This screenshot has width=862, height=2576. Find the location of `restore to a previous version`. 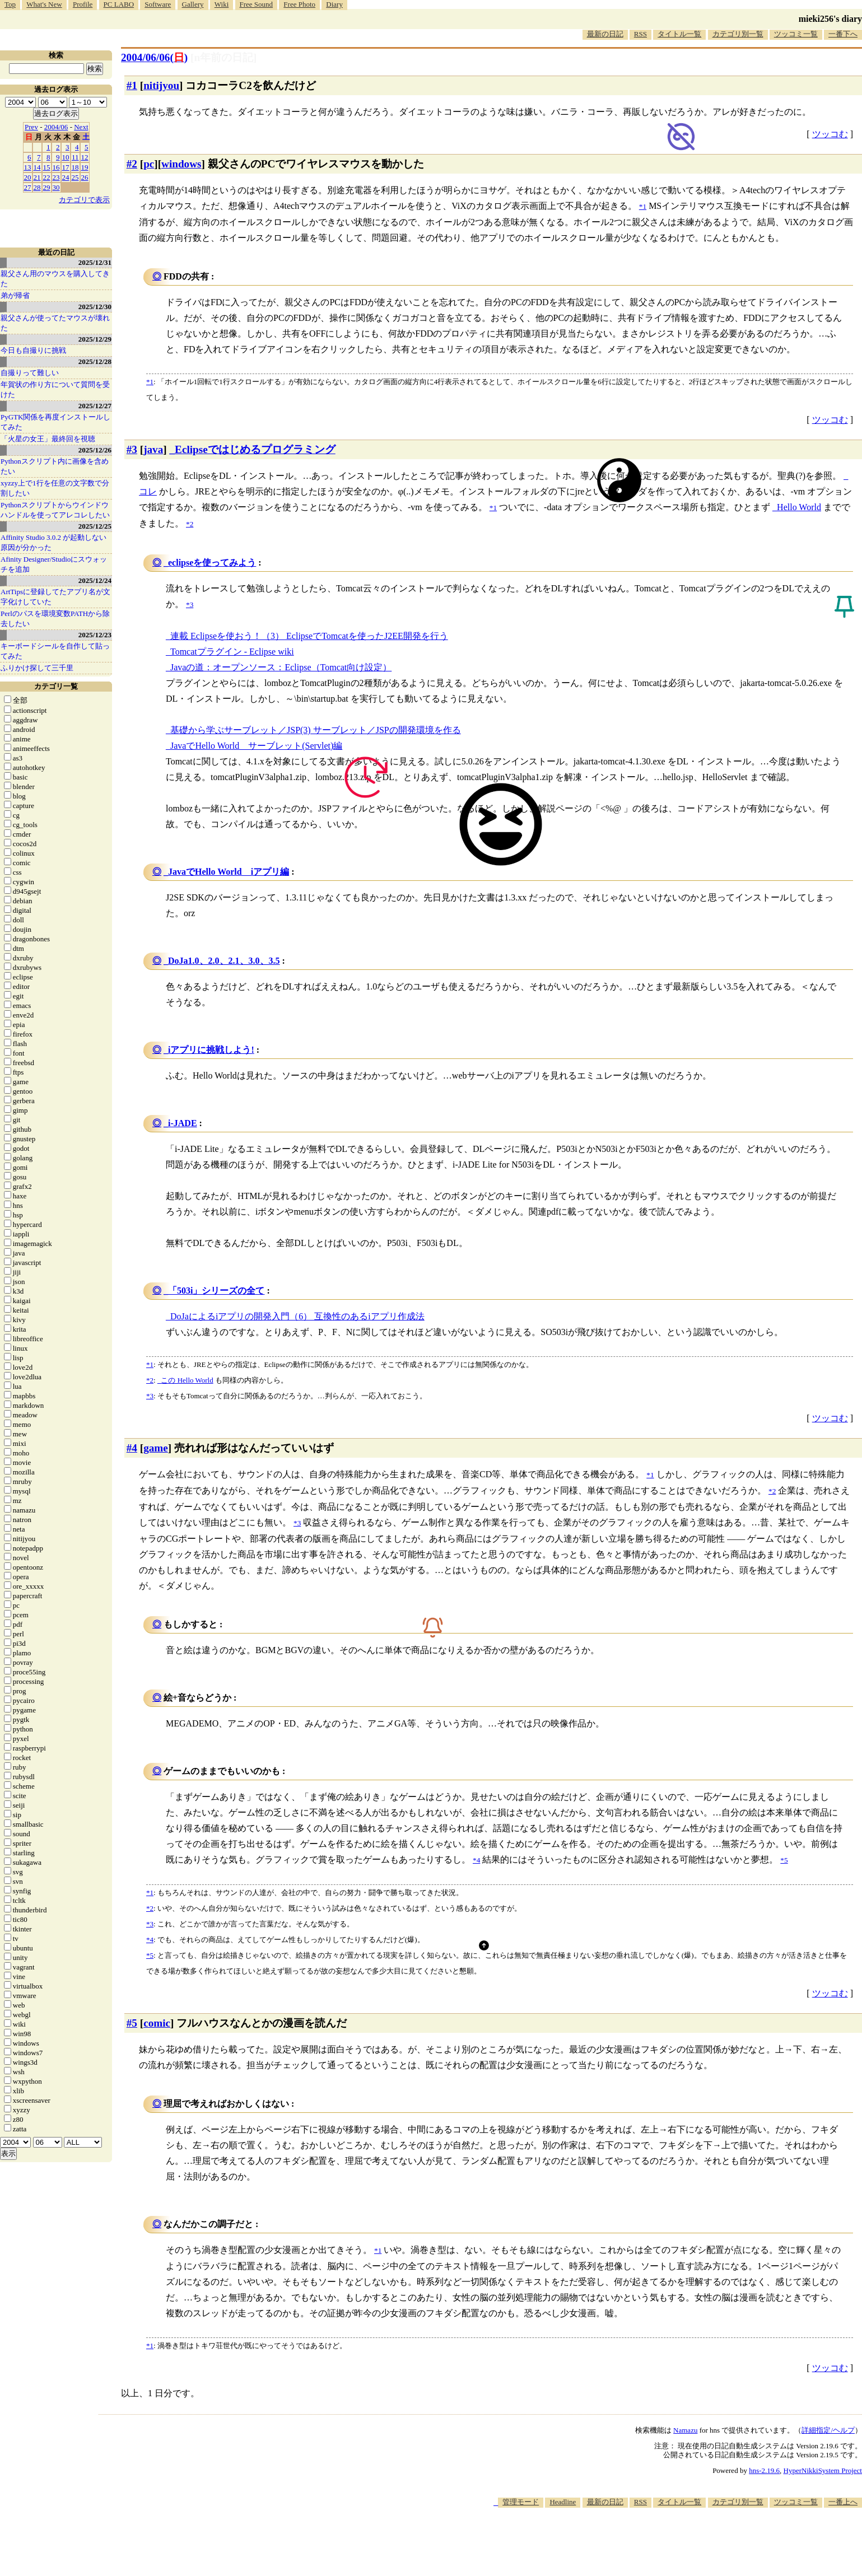

restore to a previous version is located at coordinates (365, 777).